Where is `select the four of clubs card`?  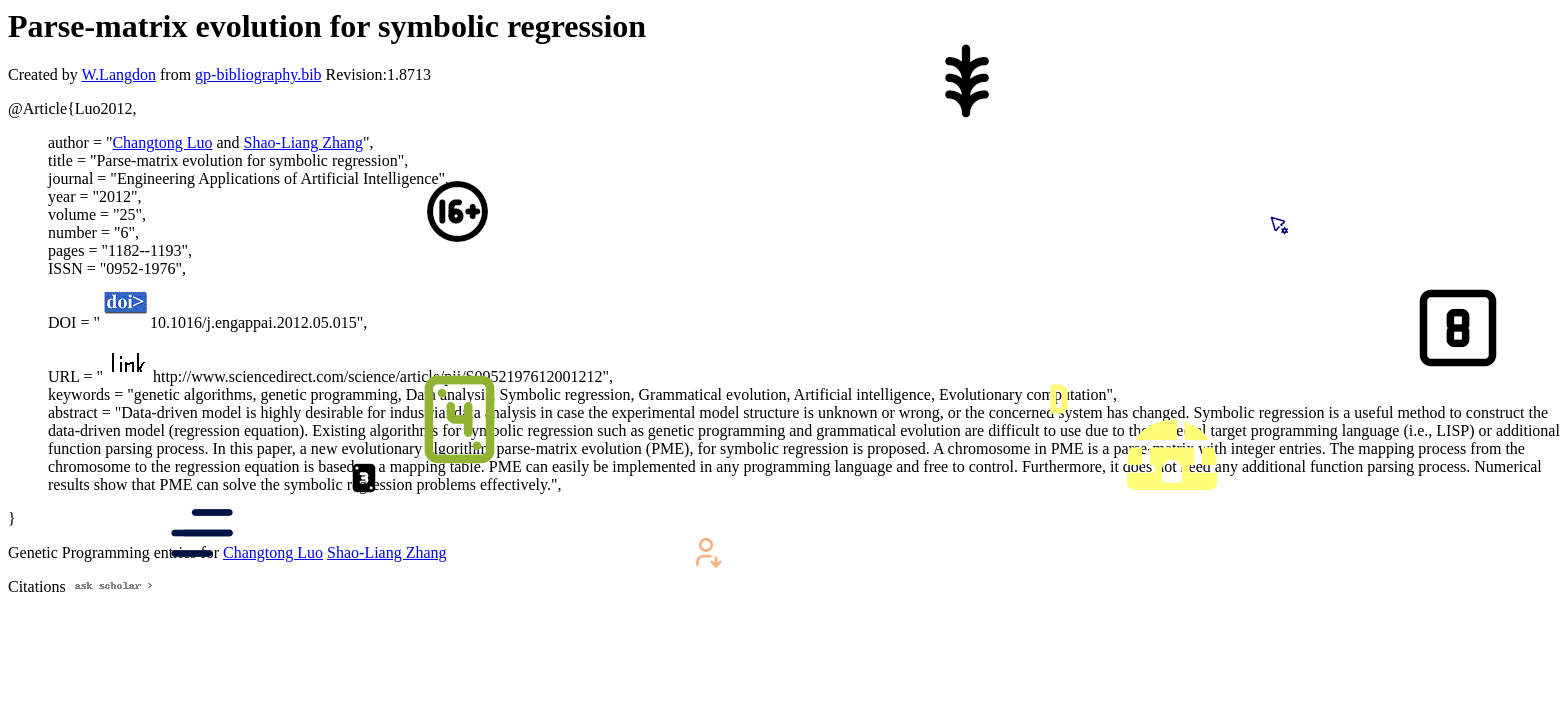
select the four of clubs card is located at coordinates (459, 419).